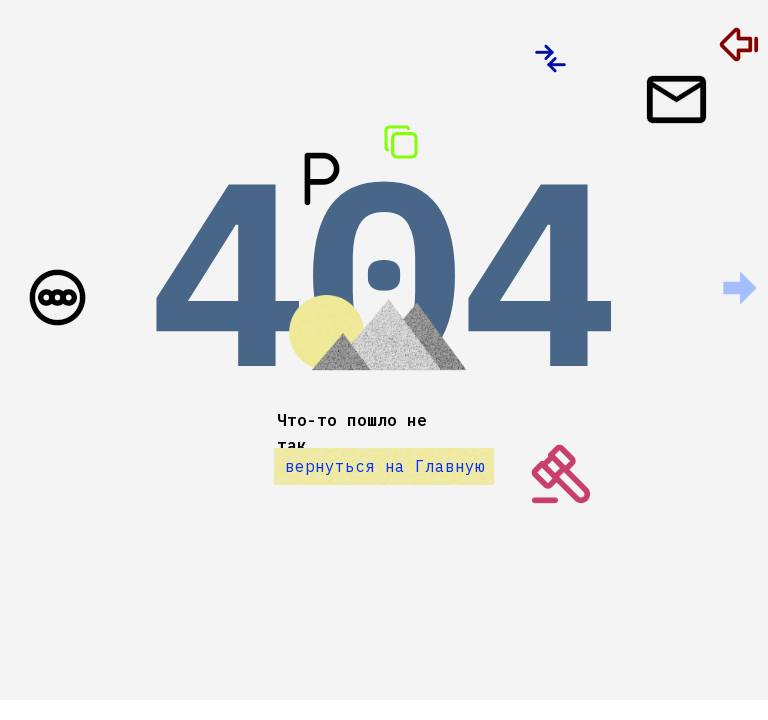 This screenshot has width=768, height=720. Describe the element at coordinates (322, 179) in the screenshot. I see `indicates parking availability or location` at that location.